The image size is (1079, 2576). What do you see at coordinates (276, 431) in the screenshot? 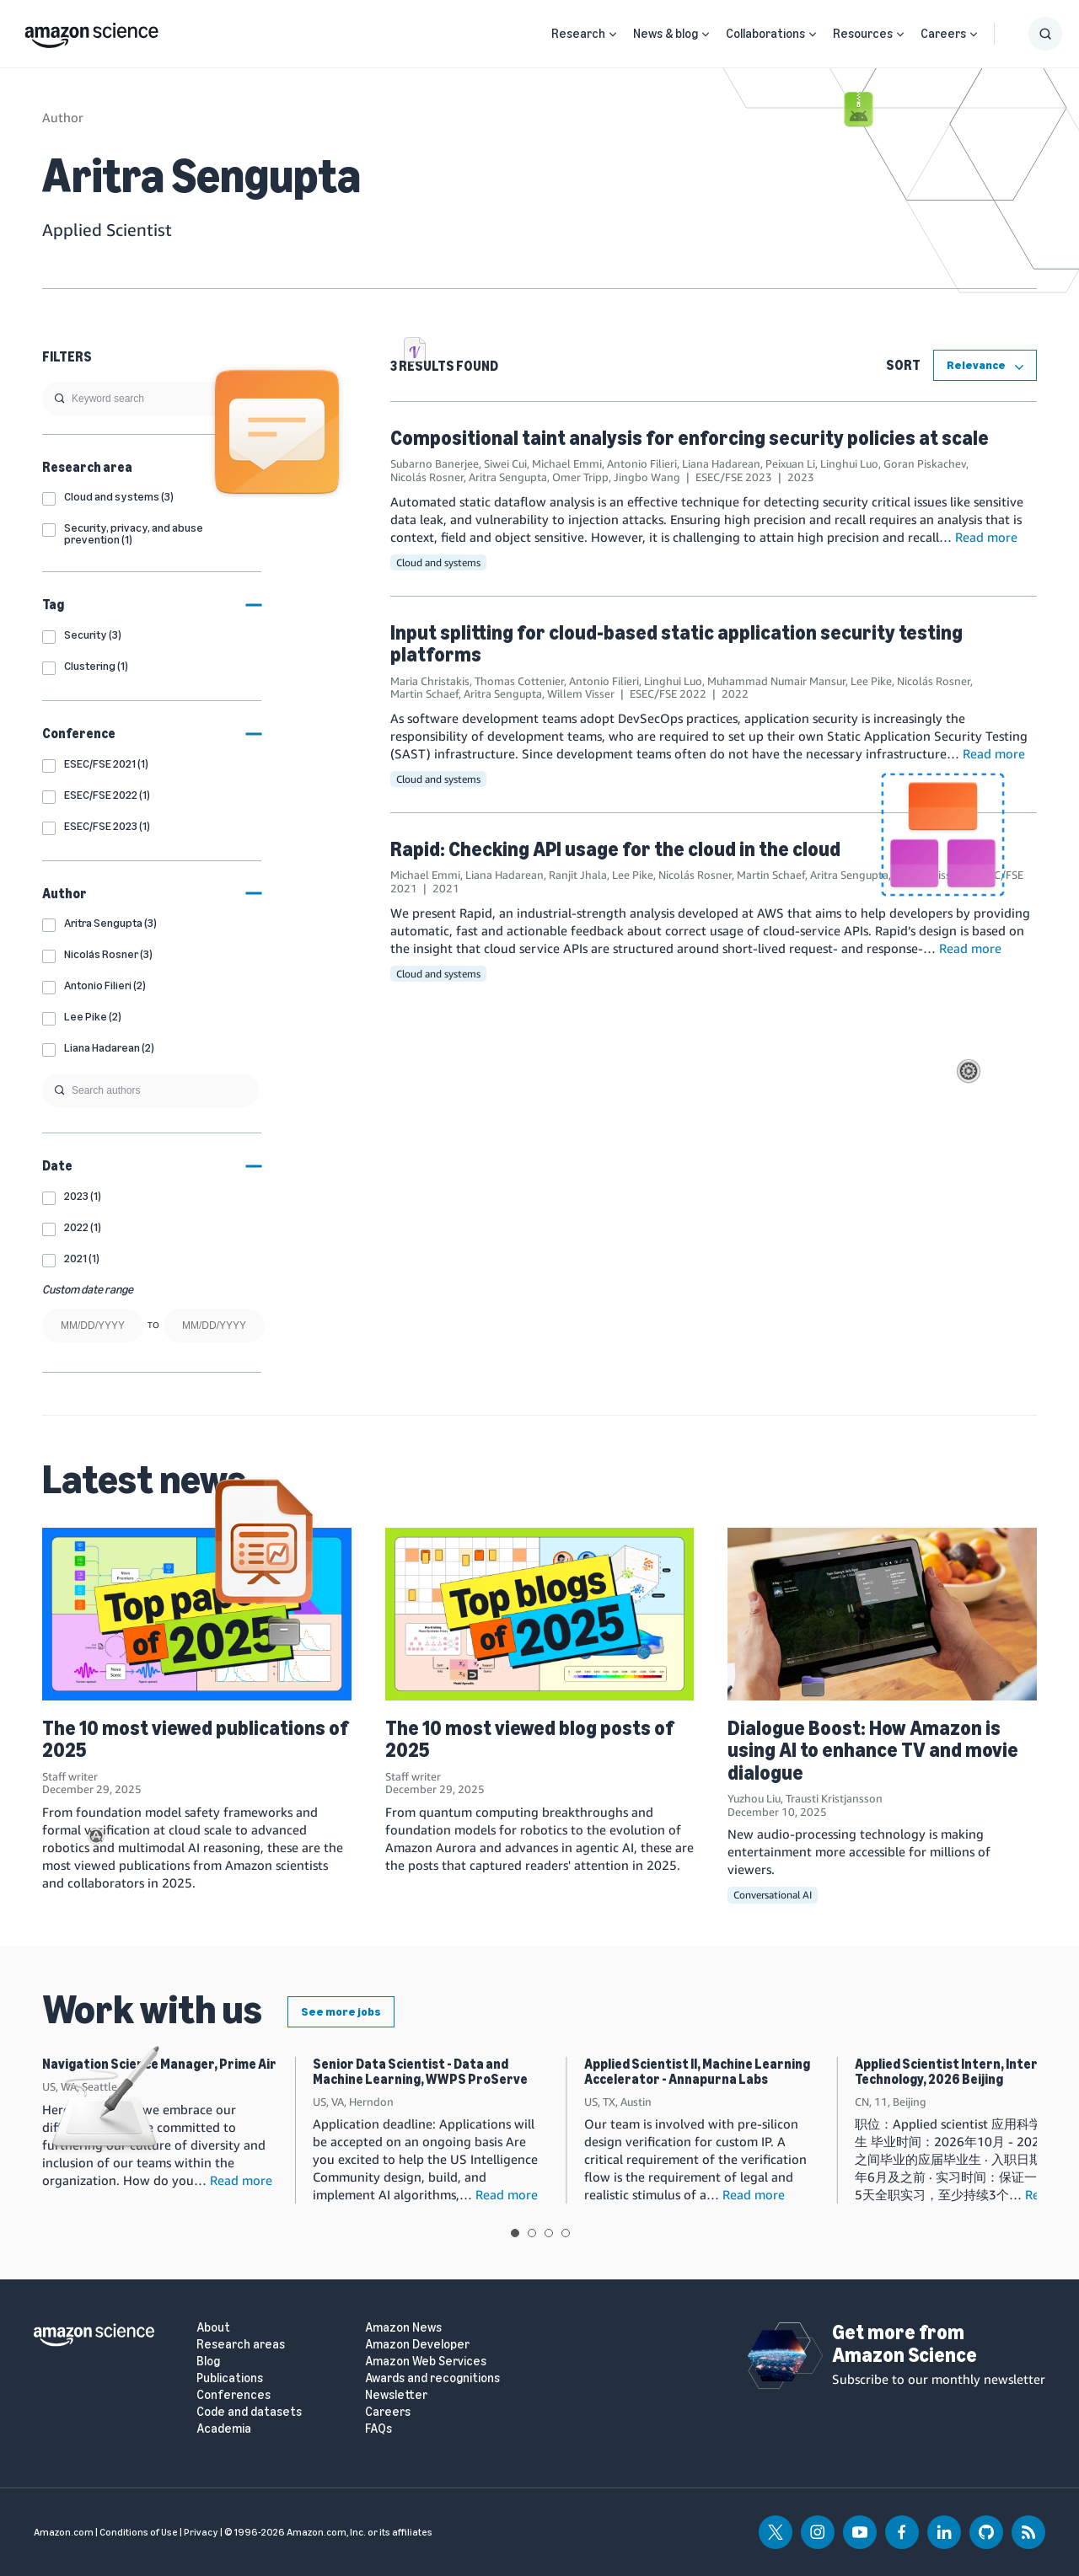
I see `open the chatty messaging app` at bounding box center [276, 431].